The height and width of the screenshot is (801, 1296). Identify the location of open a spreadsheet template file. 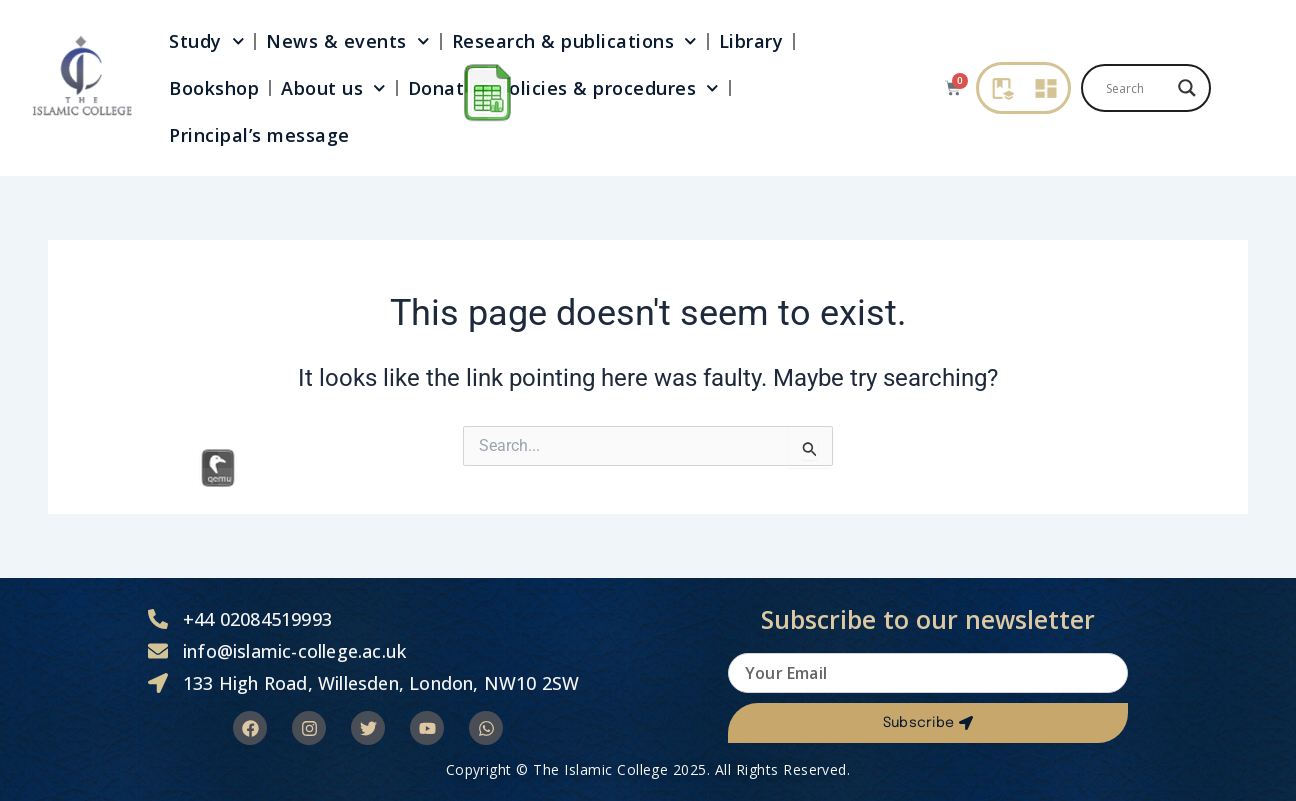
(487, 92).